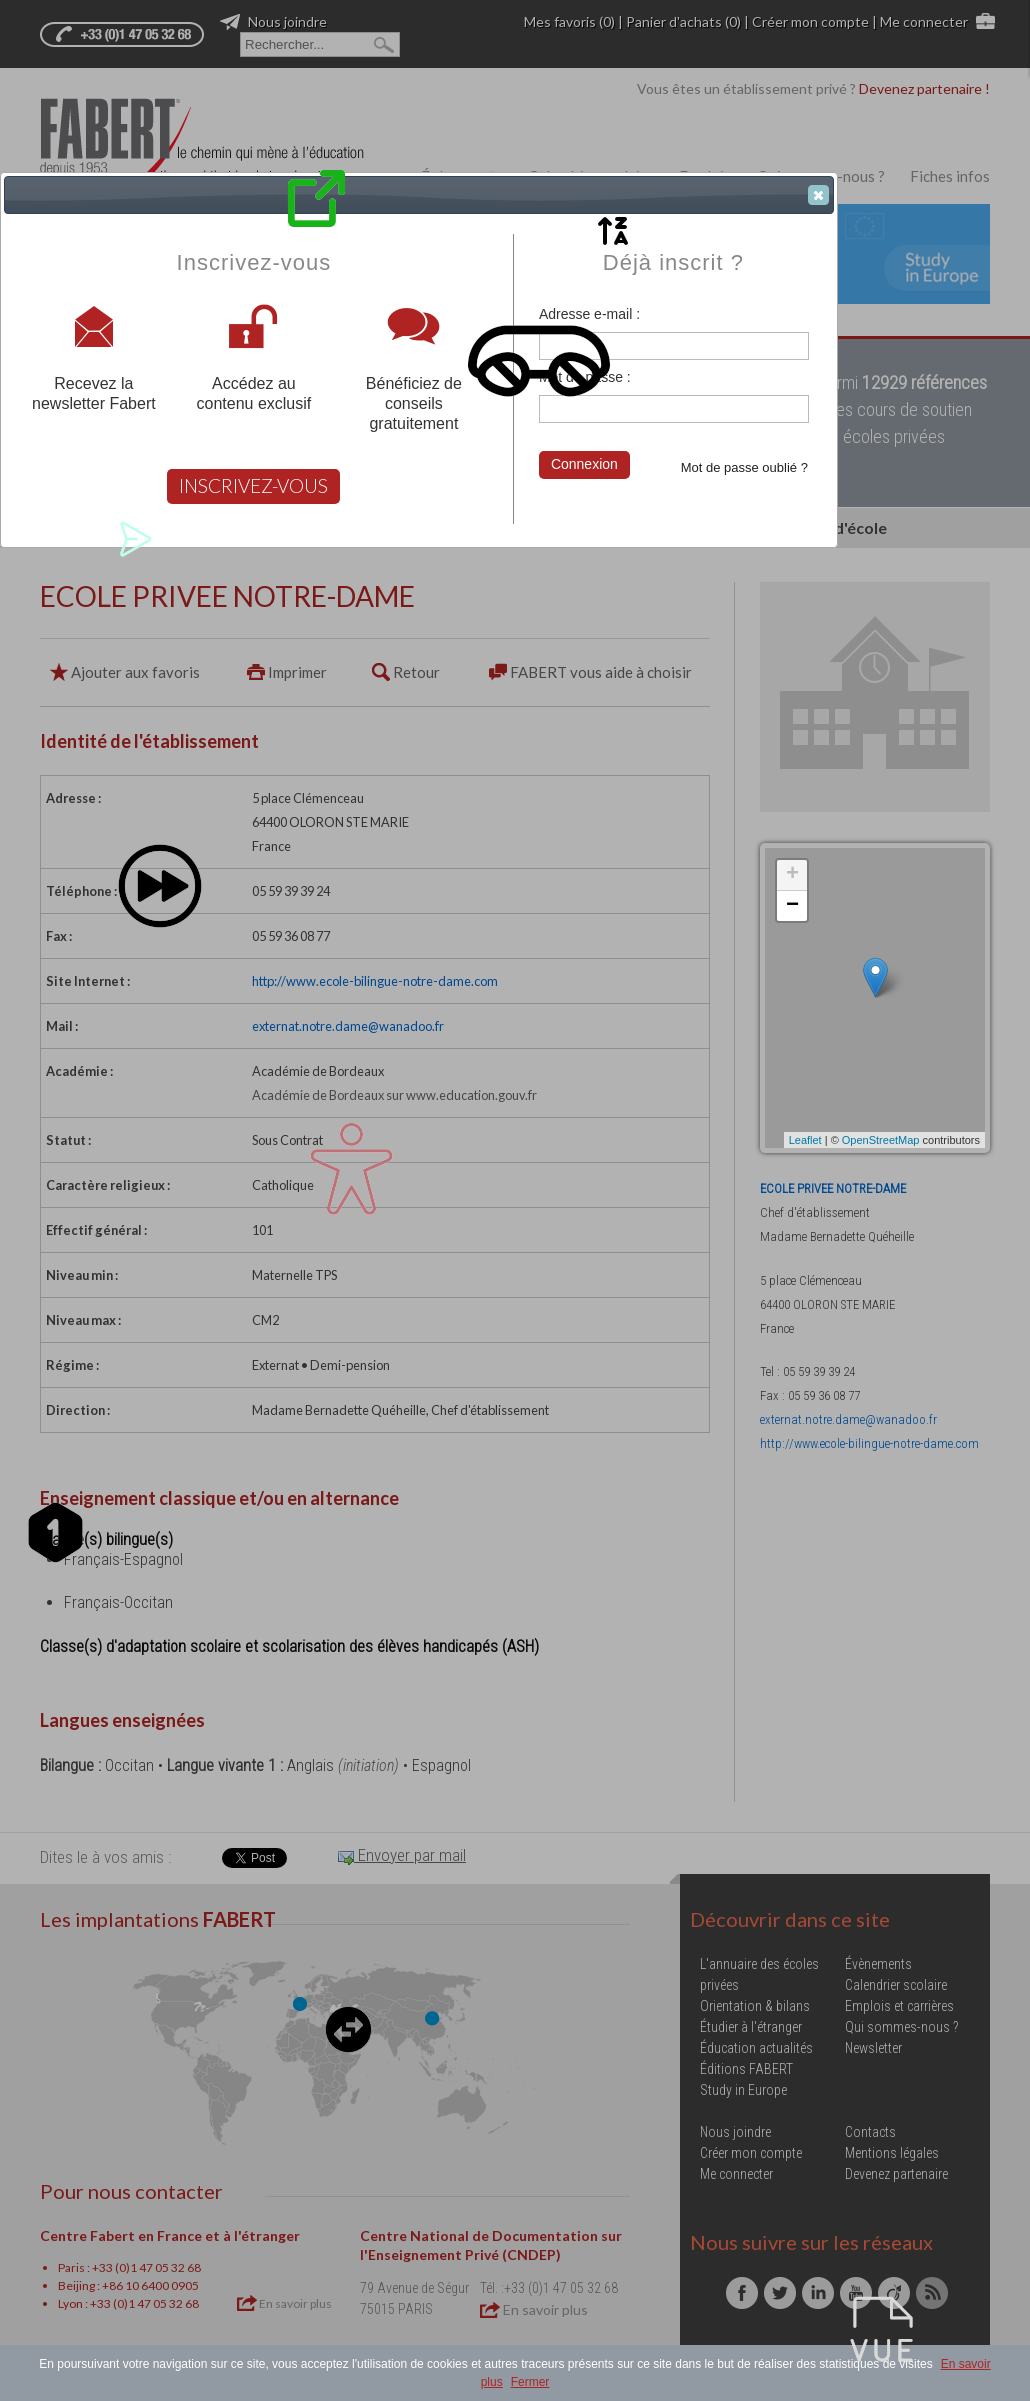  Describe the element at coordinates (55, 1532) in the screenshot. I see `indicates step one in a multi-step process` at that location.